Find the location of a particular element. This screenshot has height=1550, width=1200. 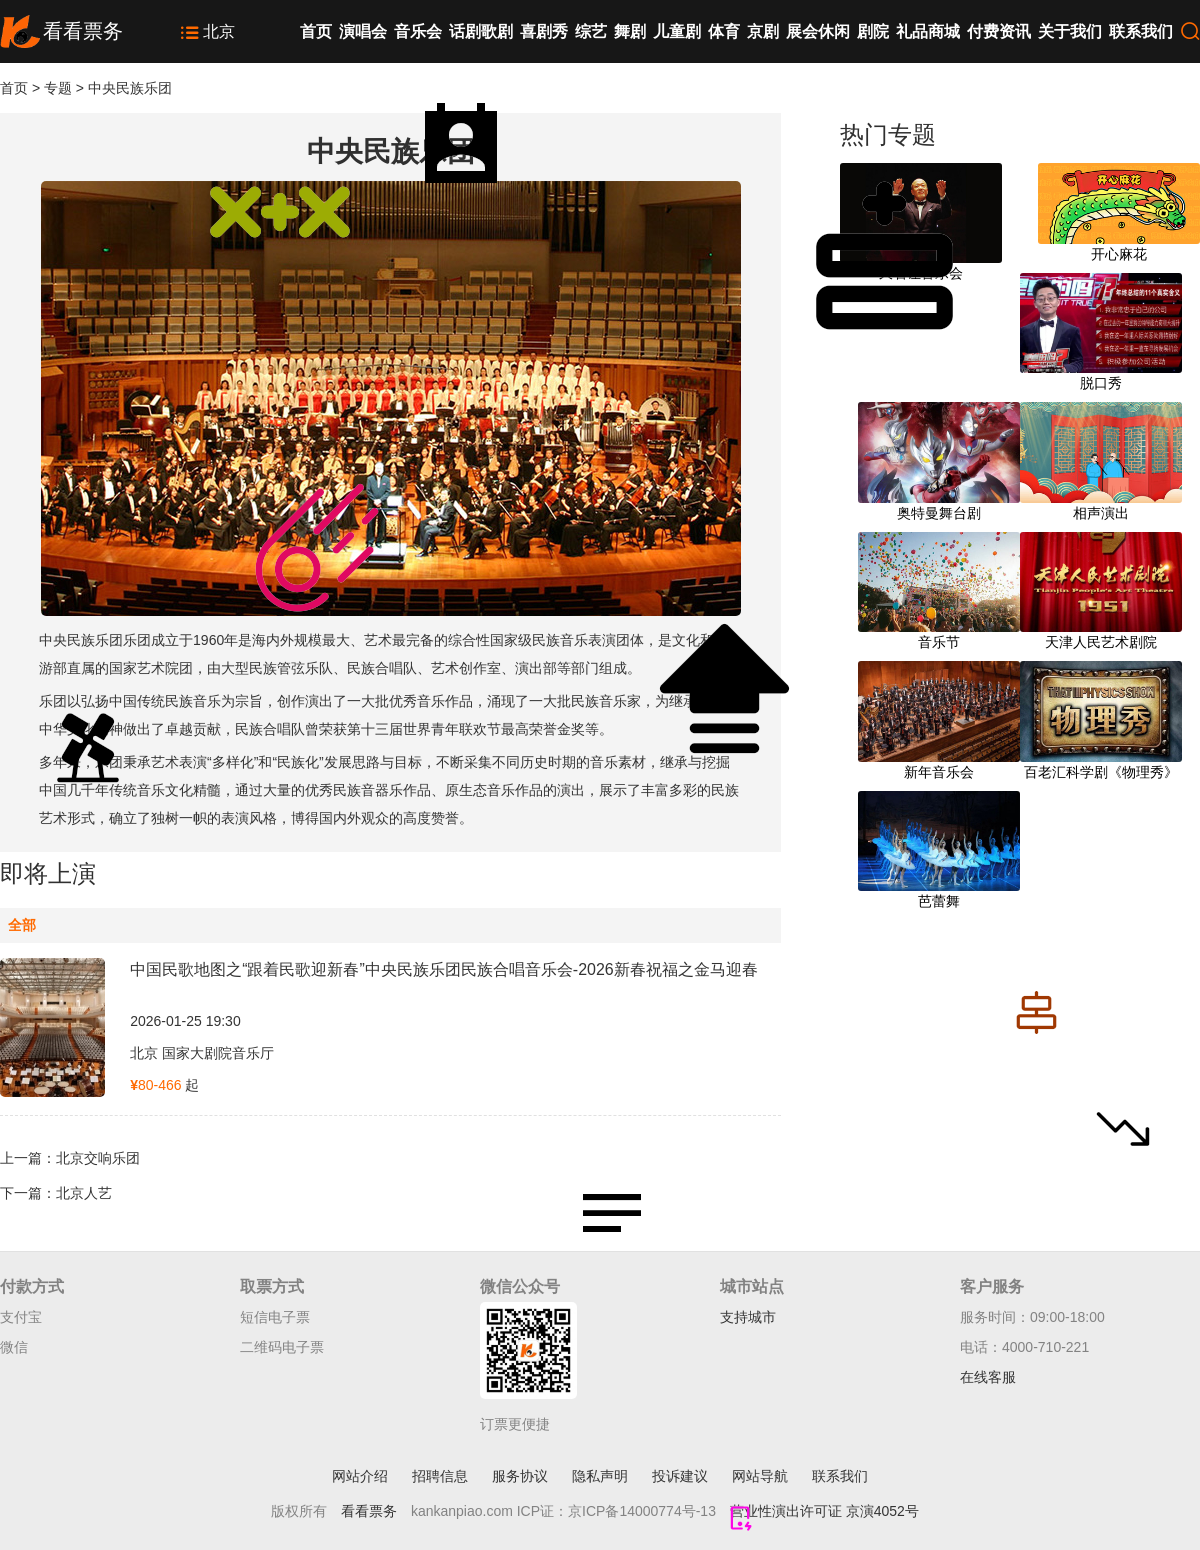

access wind energy or renewable power settings is located at coordinates (88, 749).